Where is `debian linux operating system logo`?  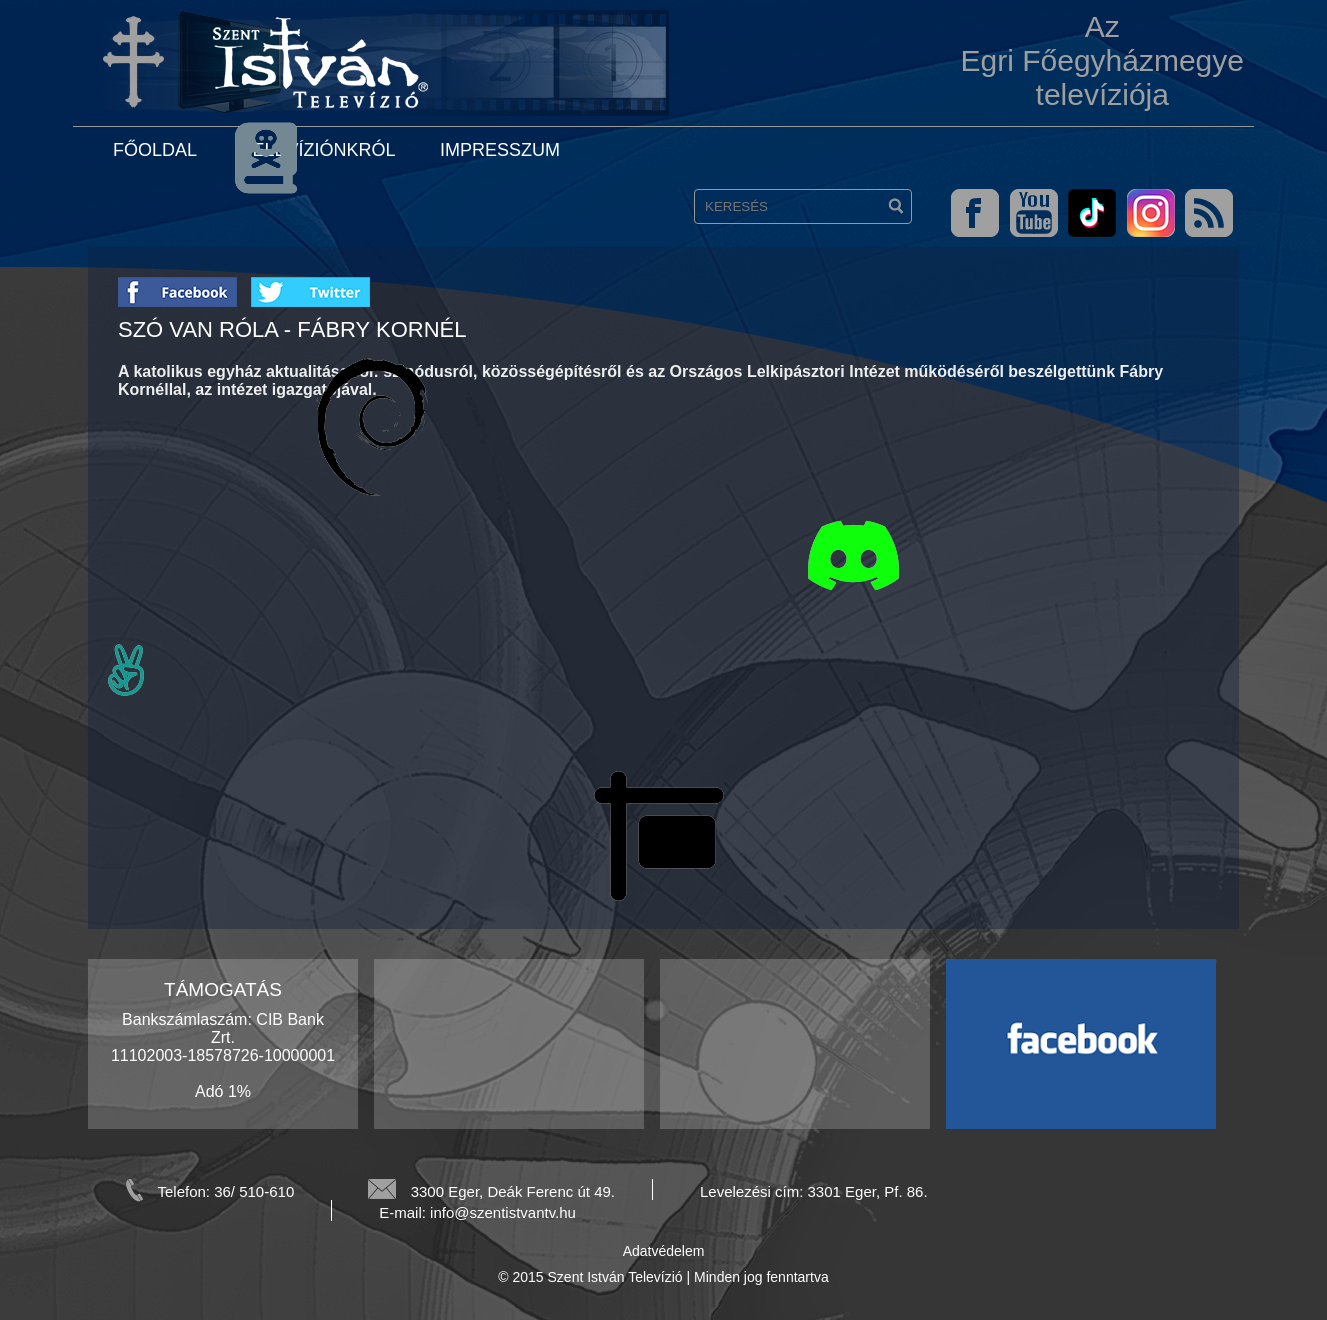 debian linux operating system logo is located at coordinates (371, 426).